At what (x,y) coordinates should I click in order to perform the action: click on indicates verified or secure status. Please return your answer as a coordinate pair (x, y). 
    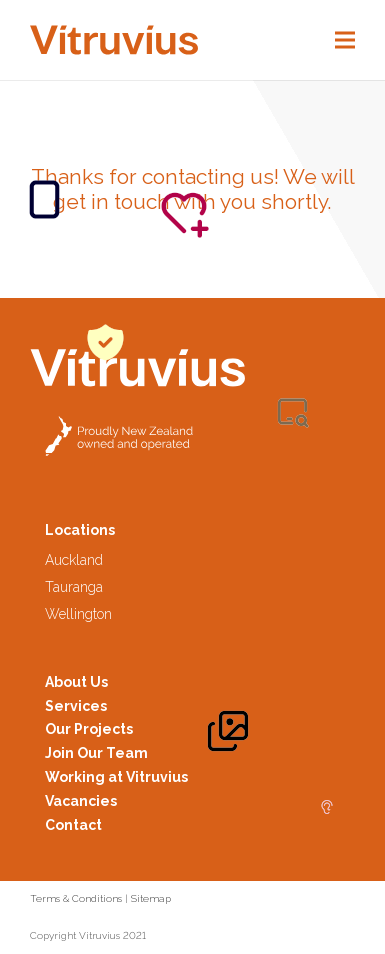
    Looking at the image, I should click on (105, 342).